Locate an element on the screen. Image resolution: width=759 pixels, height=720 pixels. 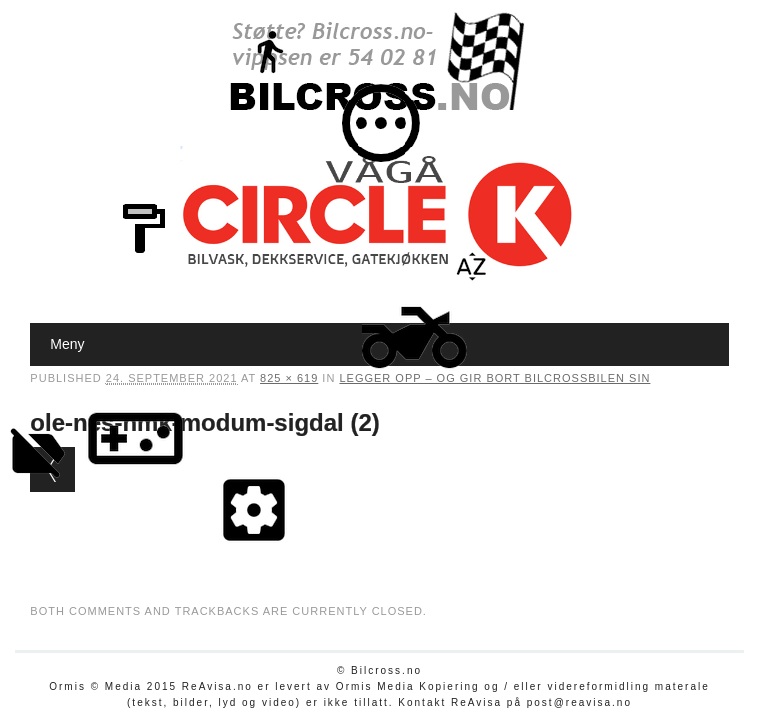
remove a label or tag is located at coordinates (37, 453).